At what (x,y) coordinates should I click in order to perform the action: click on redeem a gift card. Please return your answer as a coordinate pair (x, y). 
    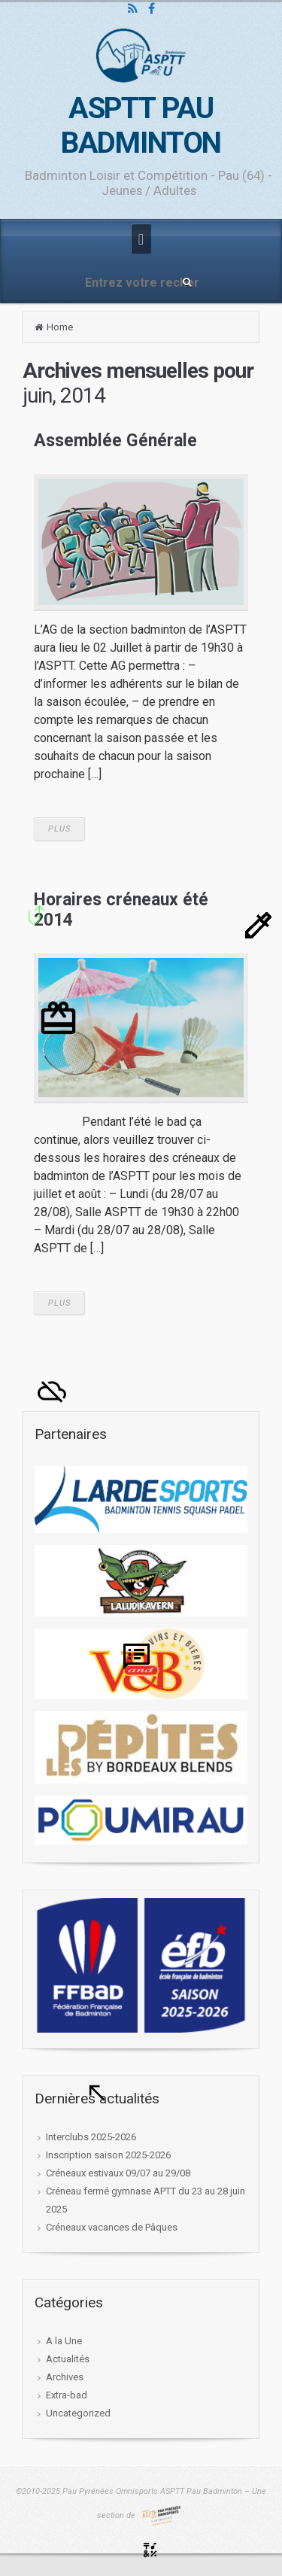
    Looking at the image, I should click on (58, 1018).